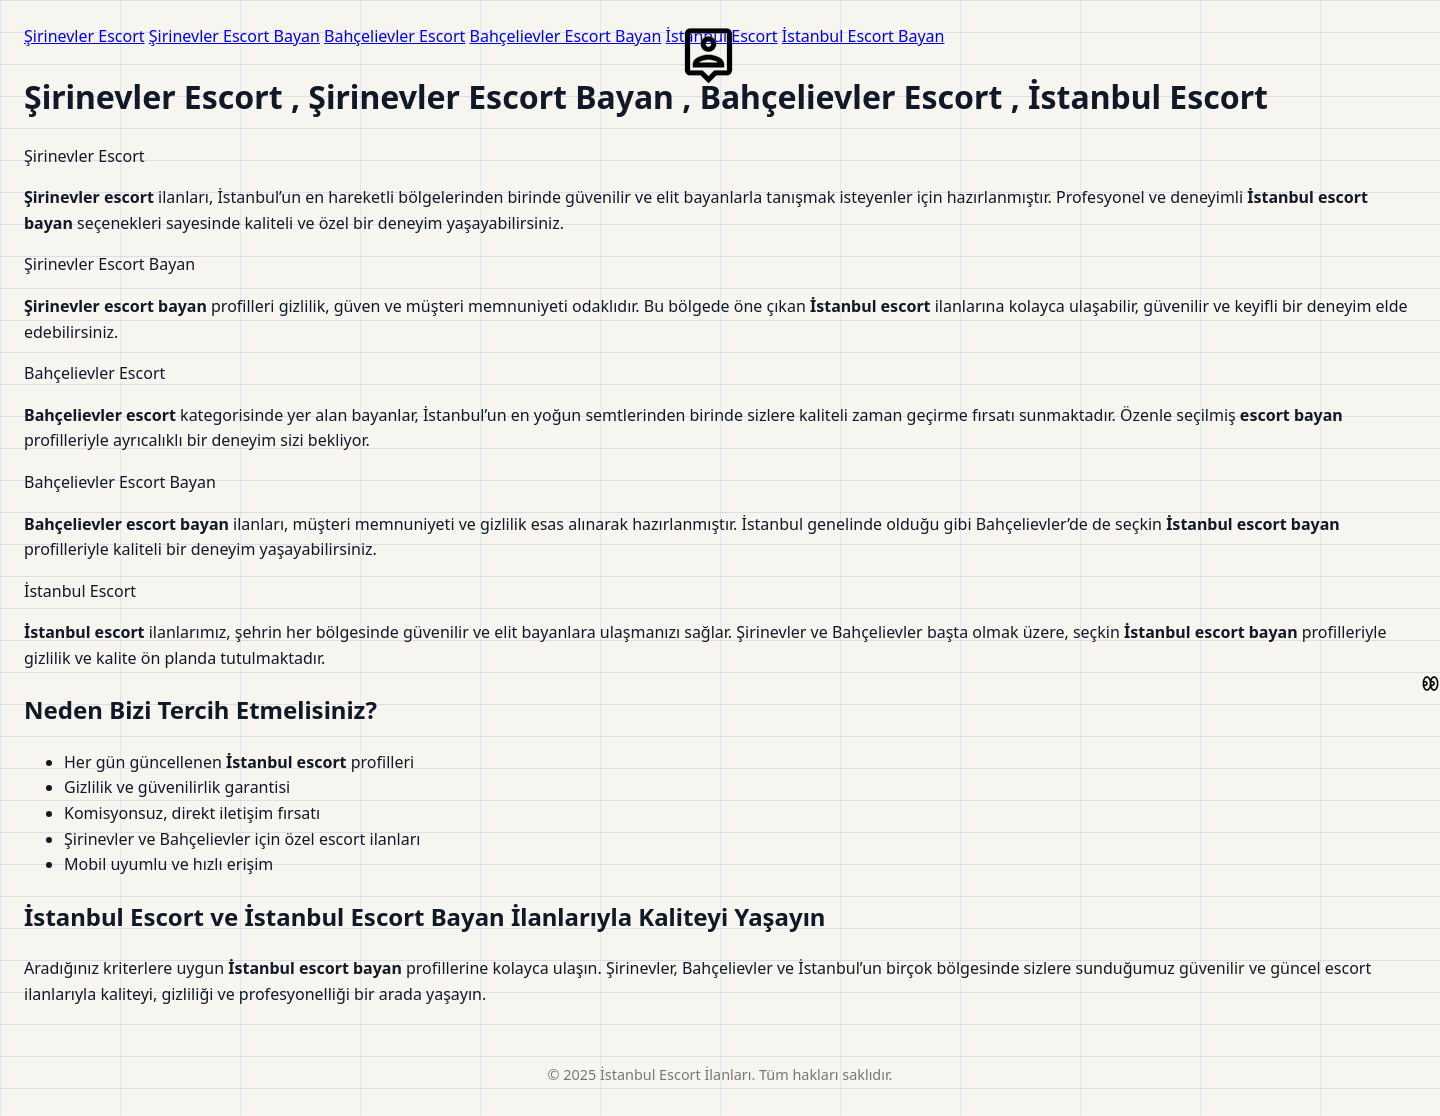 Image resolution: width=1440 pixels, height=1116 pixels. What do you see at coordinates (1430, 683) in the screenshot?
I see `mark content as viewed or seen` at bounding box center [1430, 683].